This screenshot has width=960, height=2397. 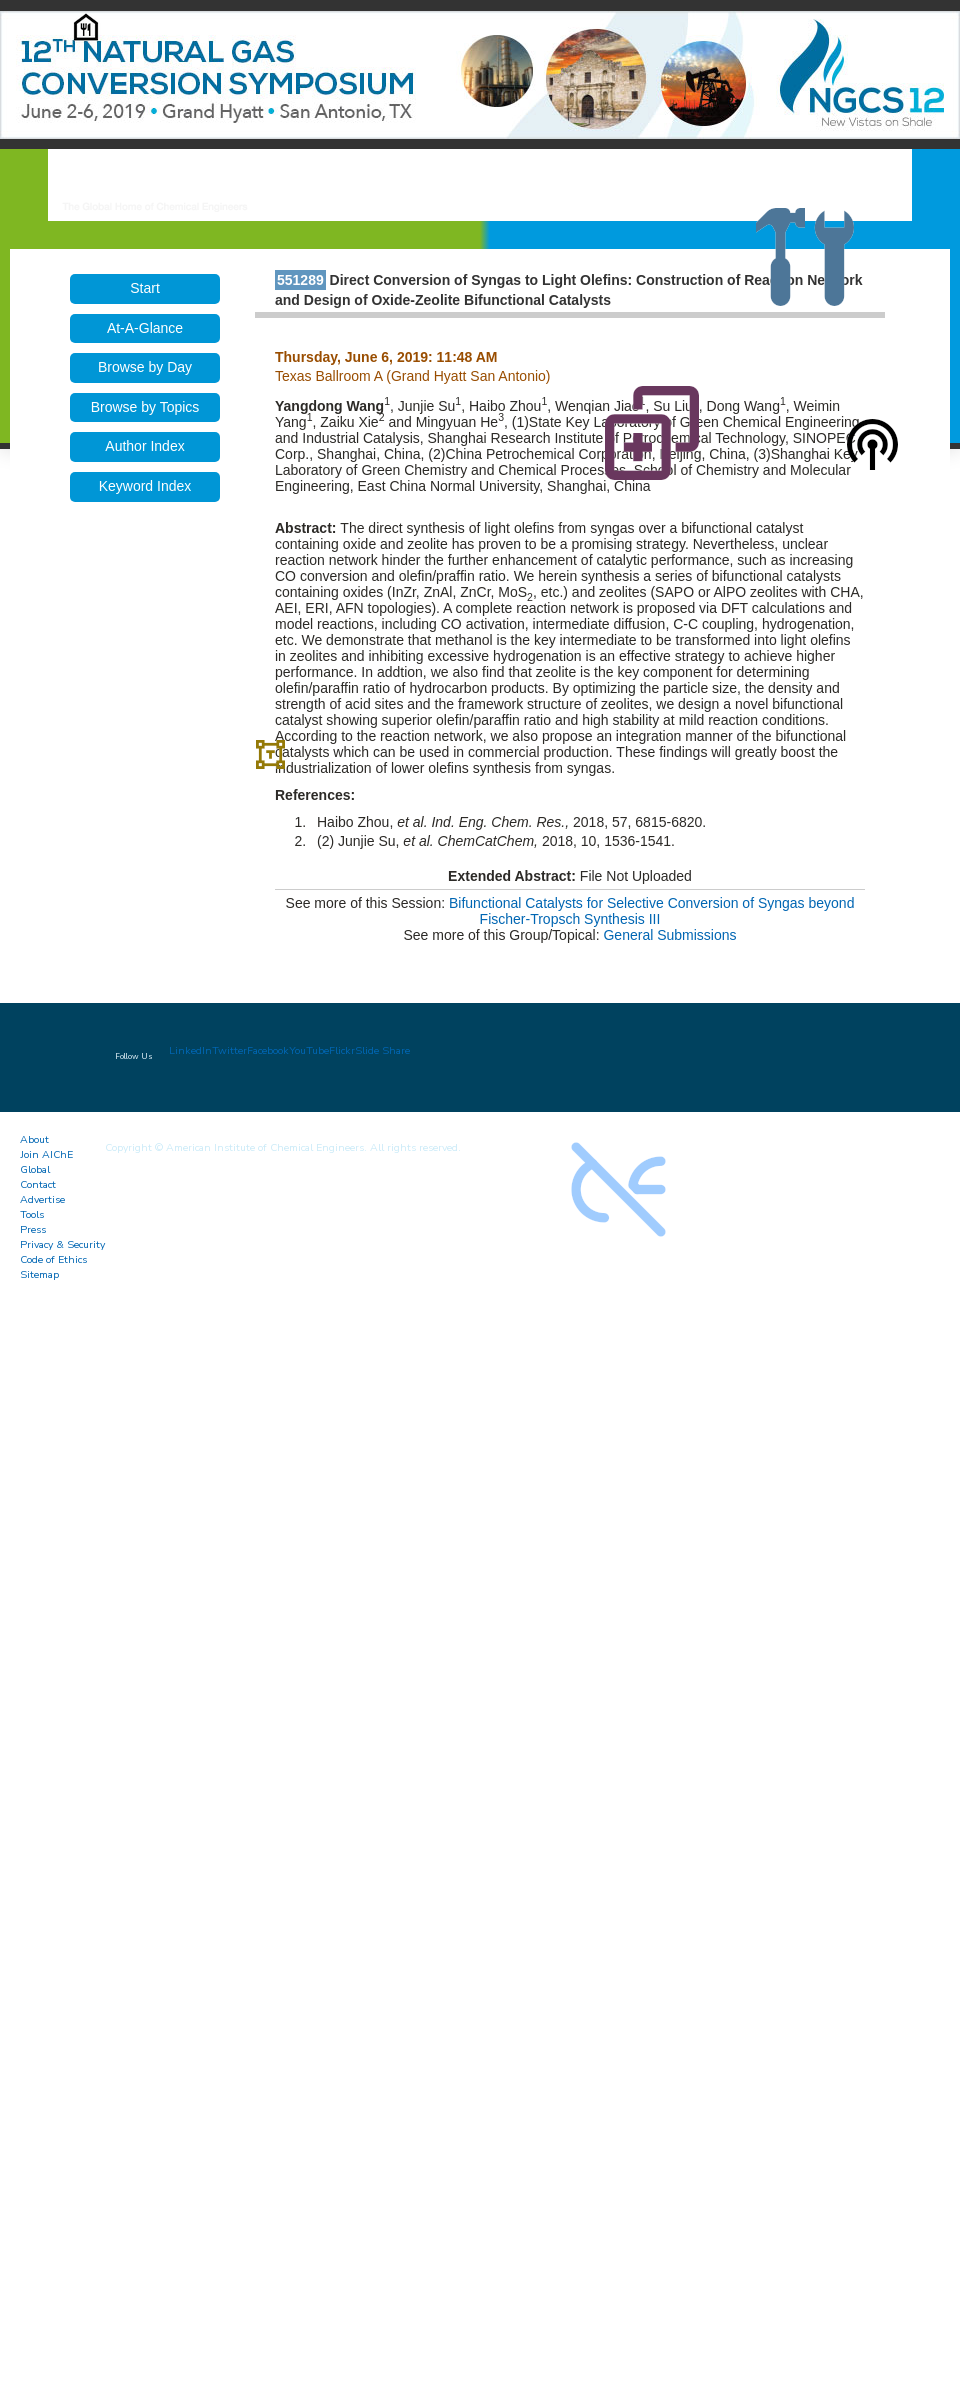 I want to click on insert a text box or text field, so click(x=270, y=754).